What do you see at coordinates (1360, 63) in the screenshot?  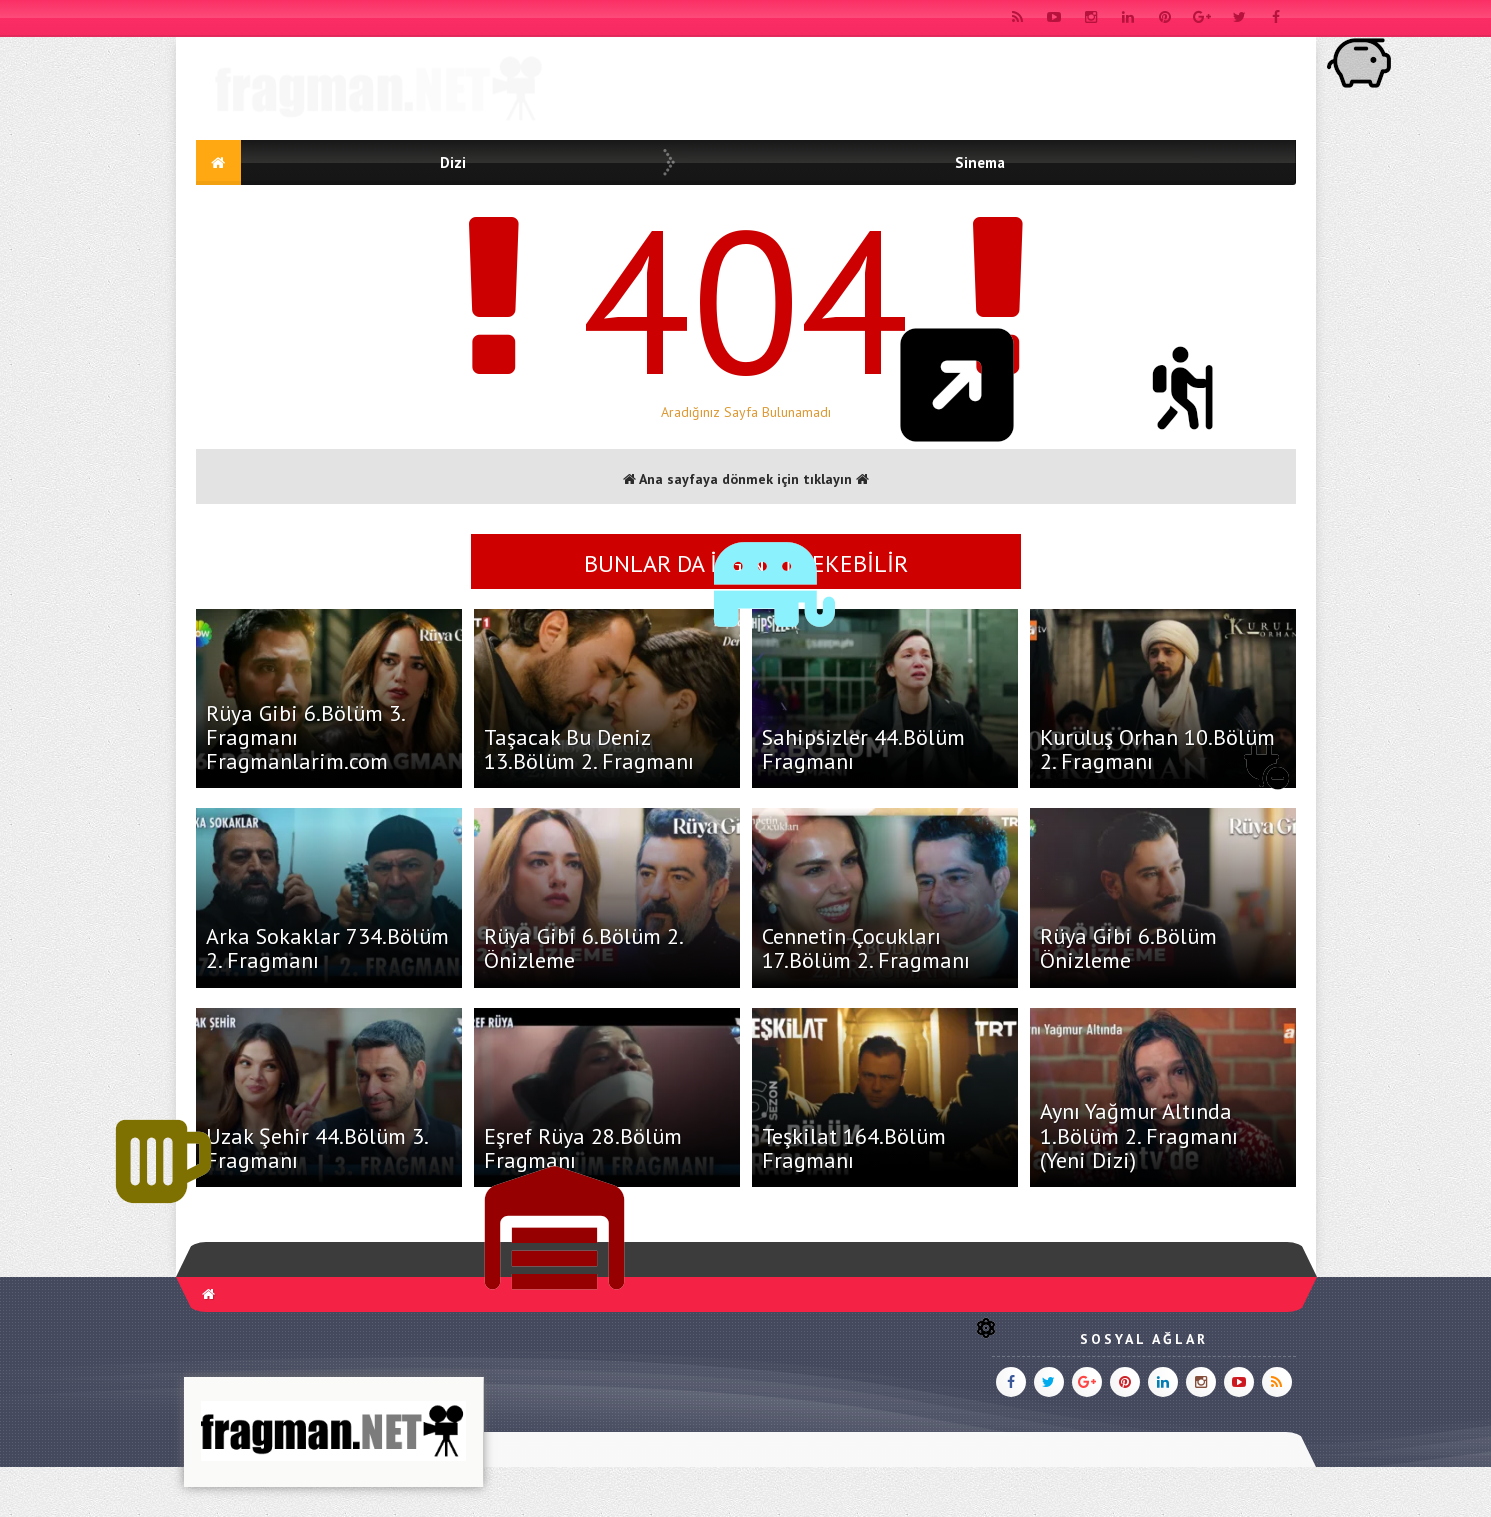 I see `access savings or budget features` at bounding box center [1360, 63].